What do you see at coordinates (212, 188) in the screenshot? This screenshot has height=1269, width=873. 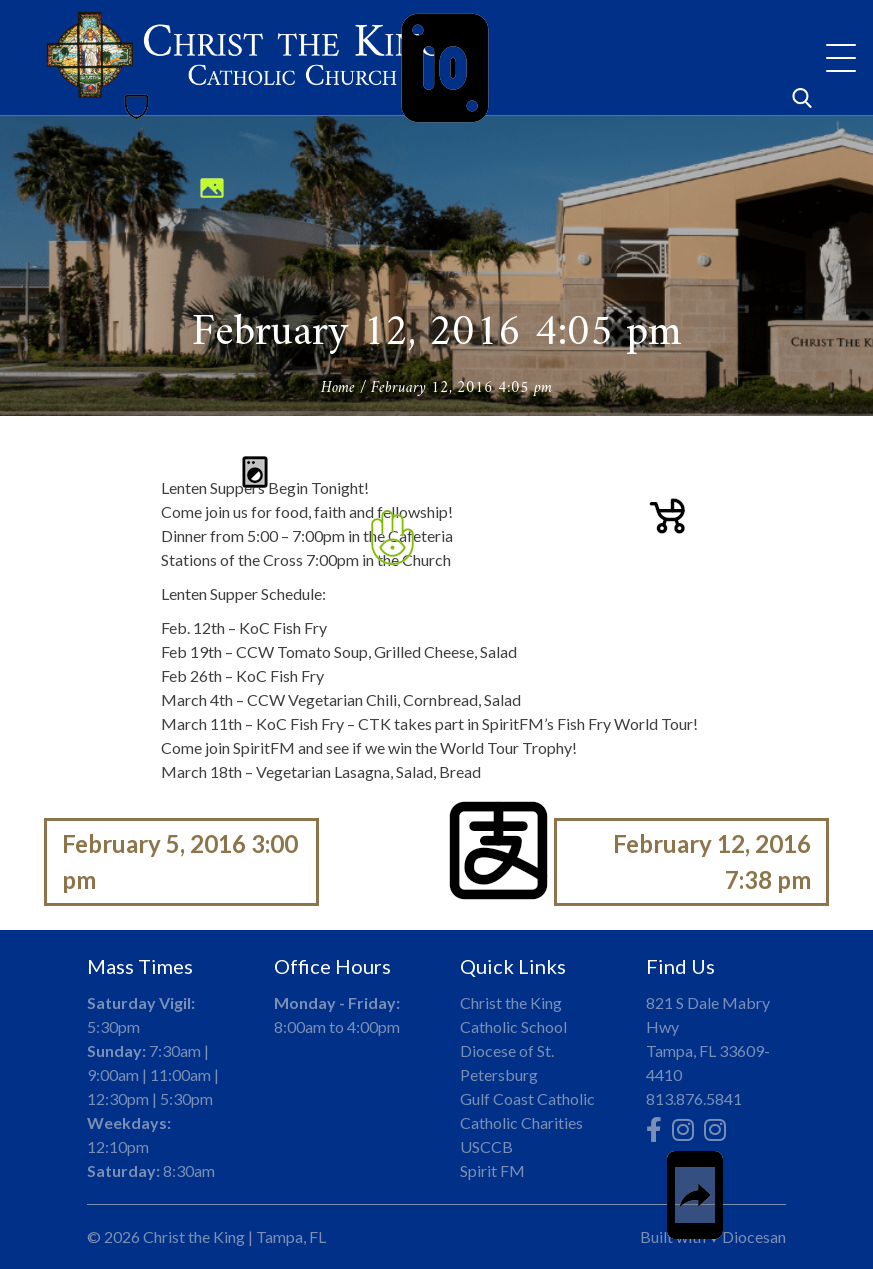 I see `view image or photo` at bounding box center [212, 188].